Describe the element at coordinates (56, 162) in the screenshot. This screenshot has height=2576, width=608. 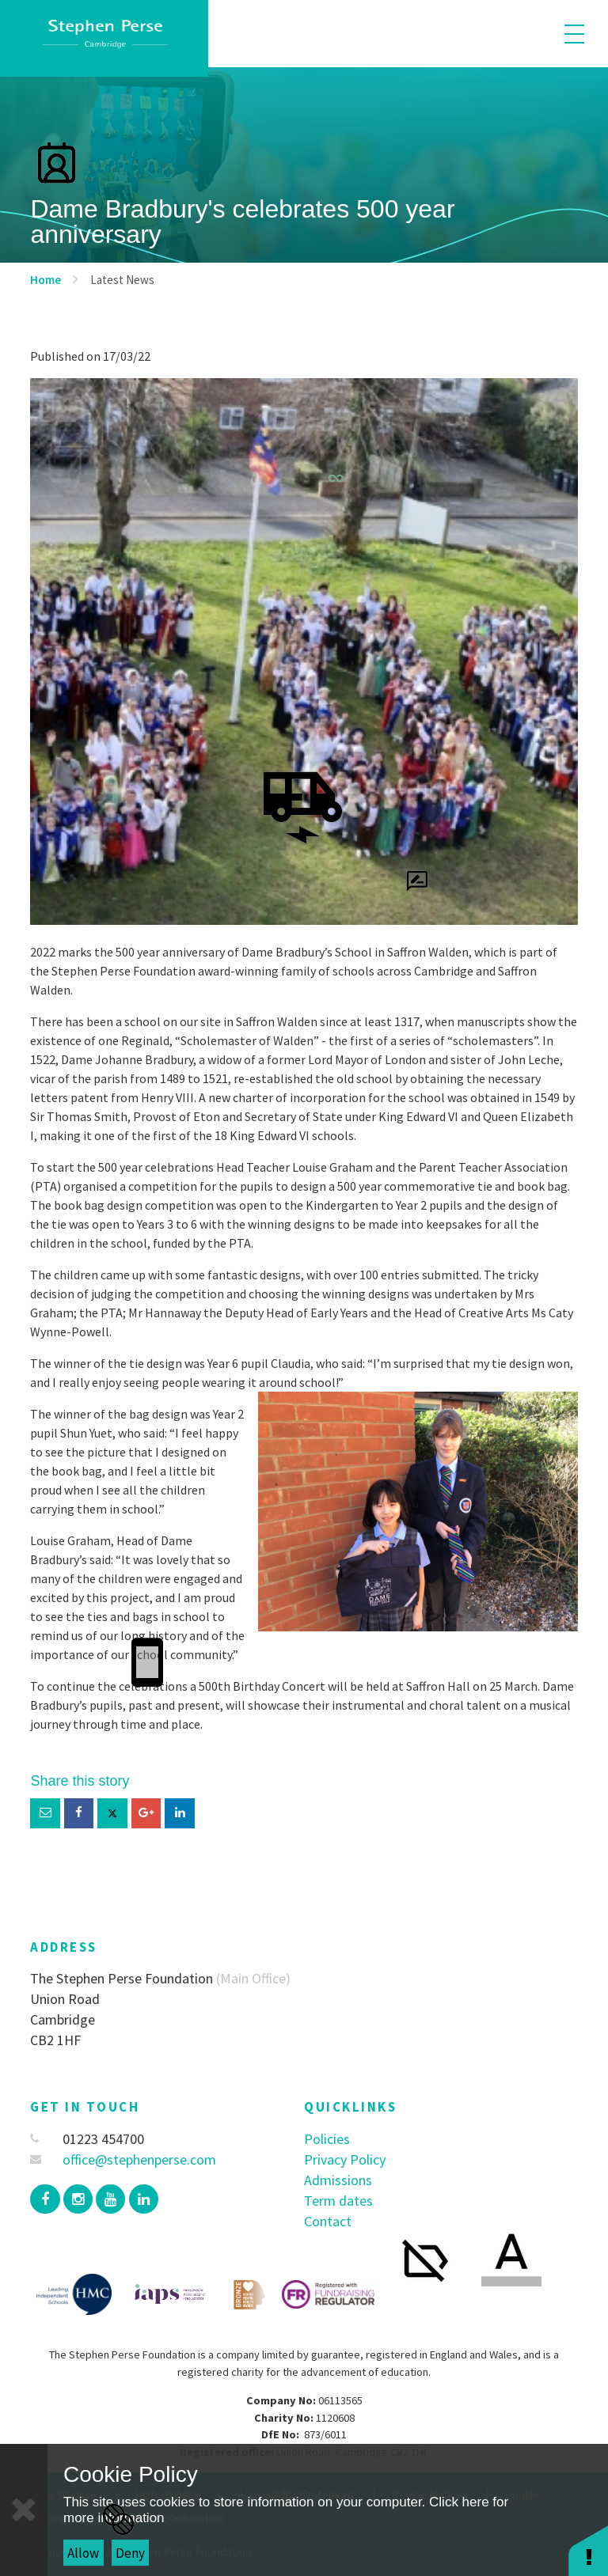
I see `view contact details` at that location.